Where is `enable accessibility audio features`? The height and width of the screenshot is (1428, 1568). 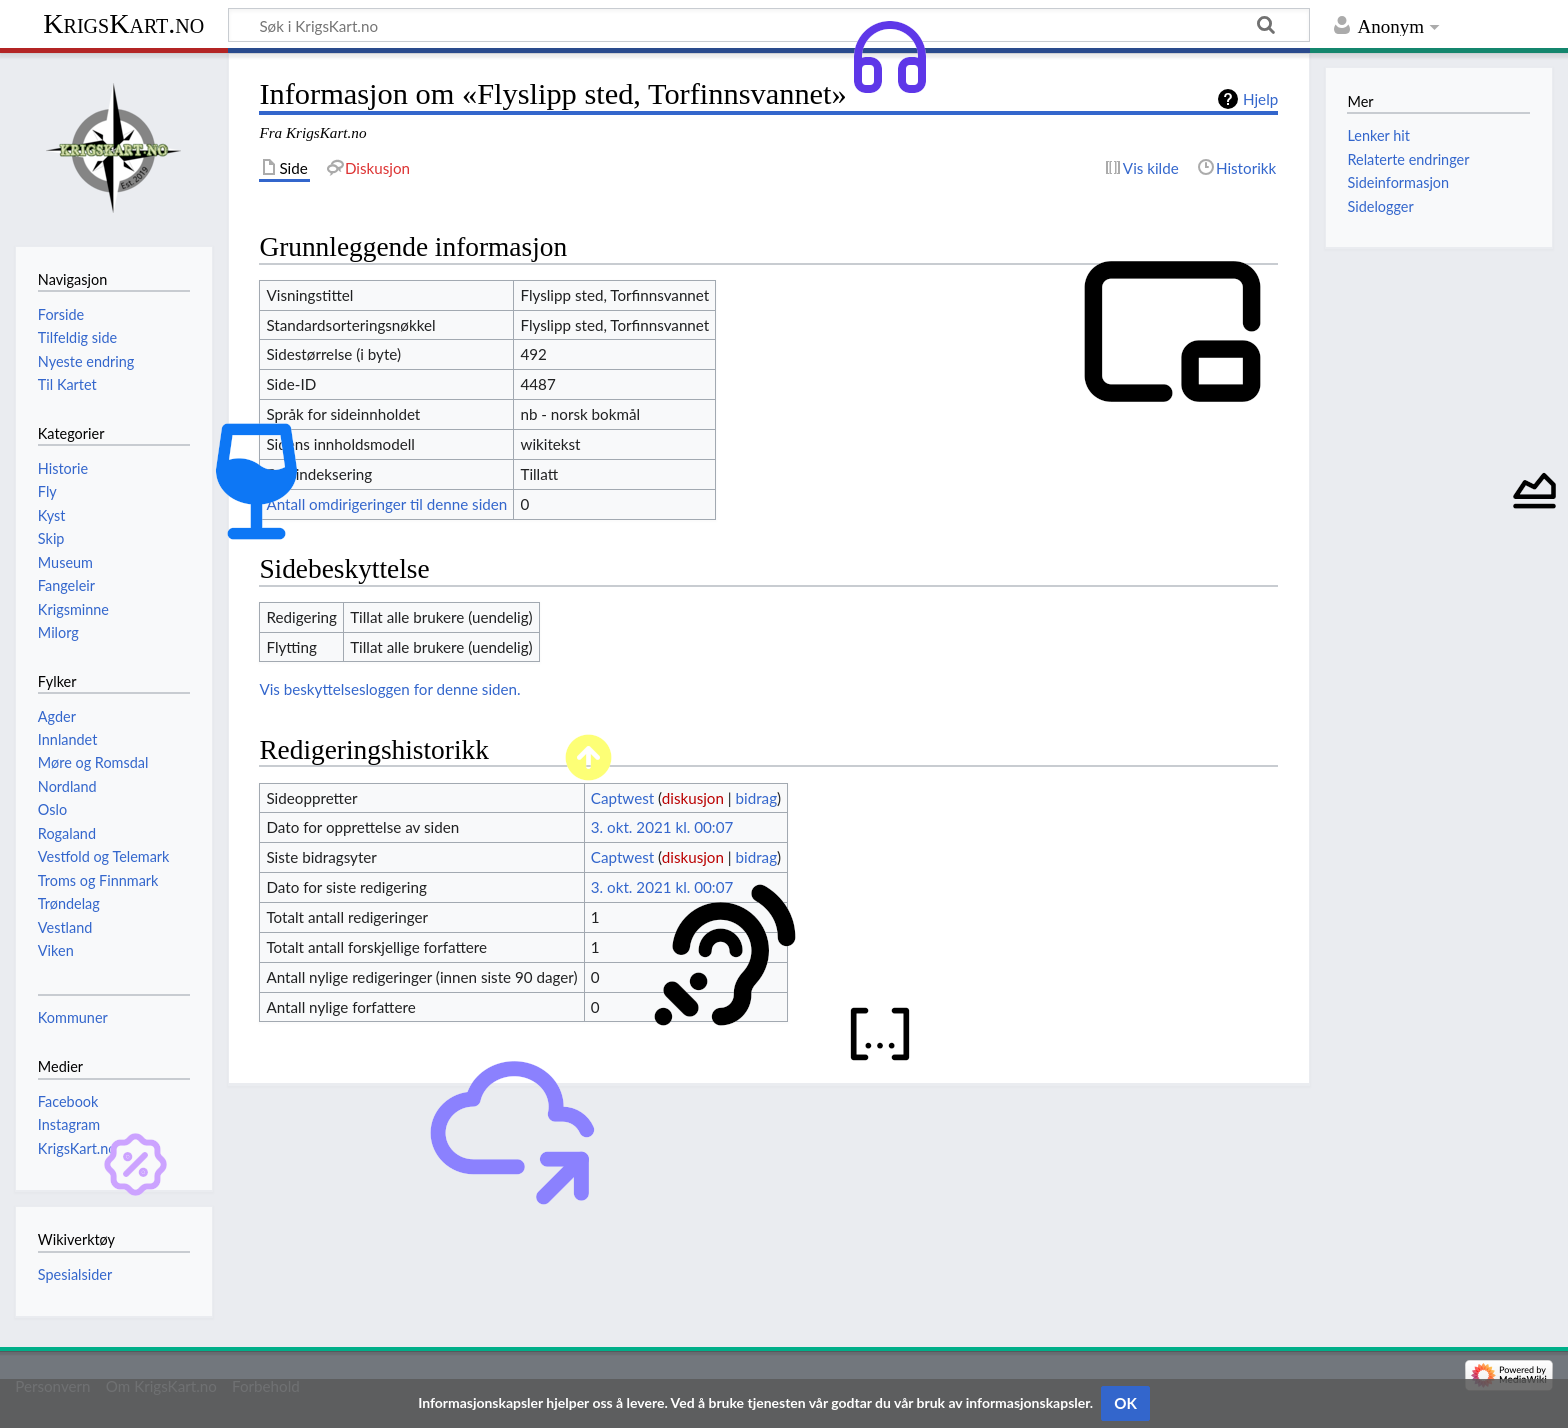
enable accessibility audio features is located at coordinates (725, 955).